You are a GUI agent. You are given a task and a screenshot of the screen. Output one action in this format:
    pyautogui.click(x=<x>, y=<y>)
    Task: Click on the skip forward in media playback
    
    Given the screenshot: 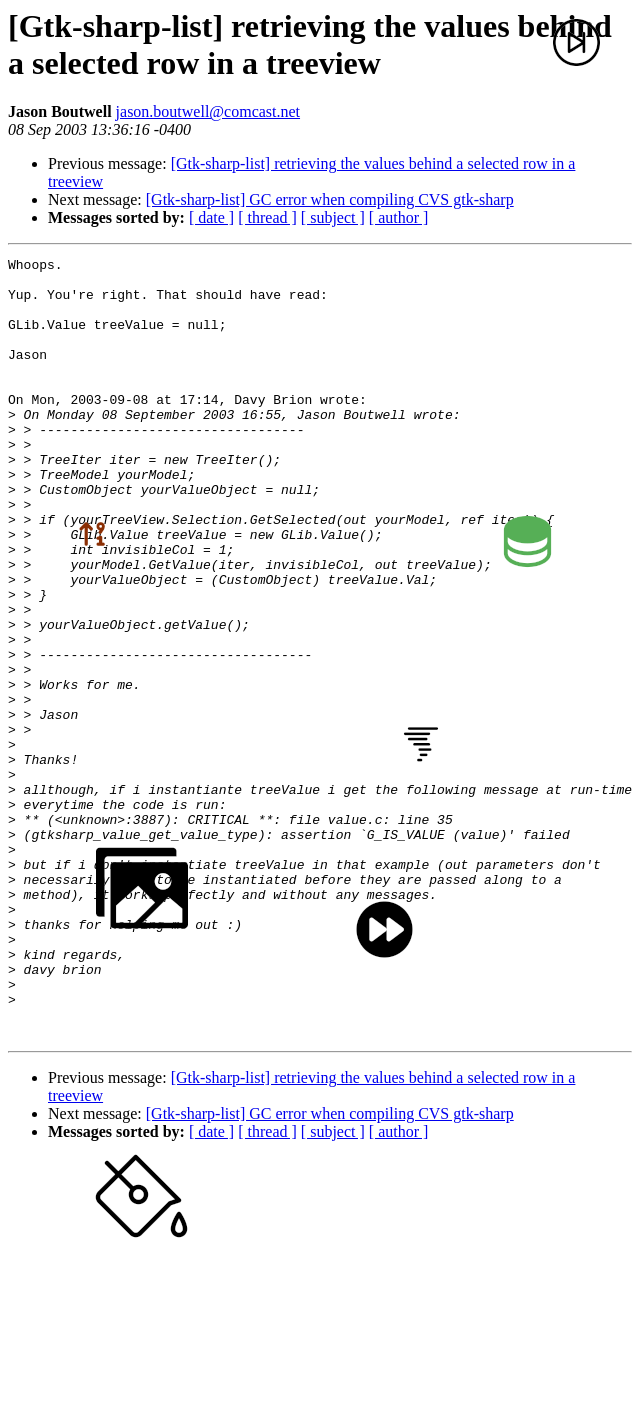 What is the action you would take?
    pyautogui.click(x=384, y=929)
    